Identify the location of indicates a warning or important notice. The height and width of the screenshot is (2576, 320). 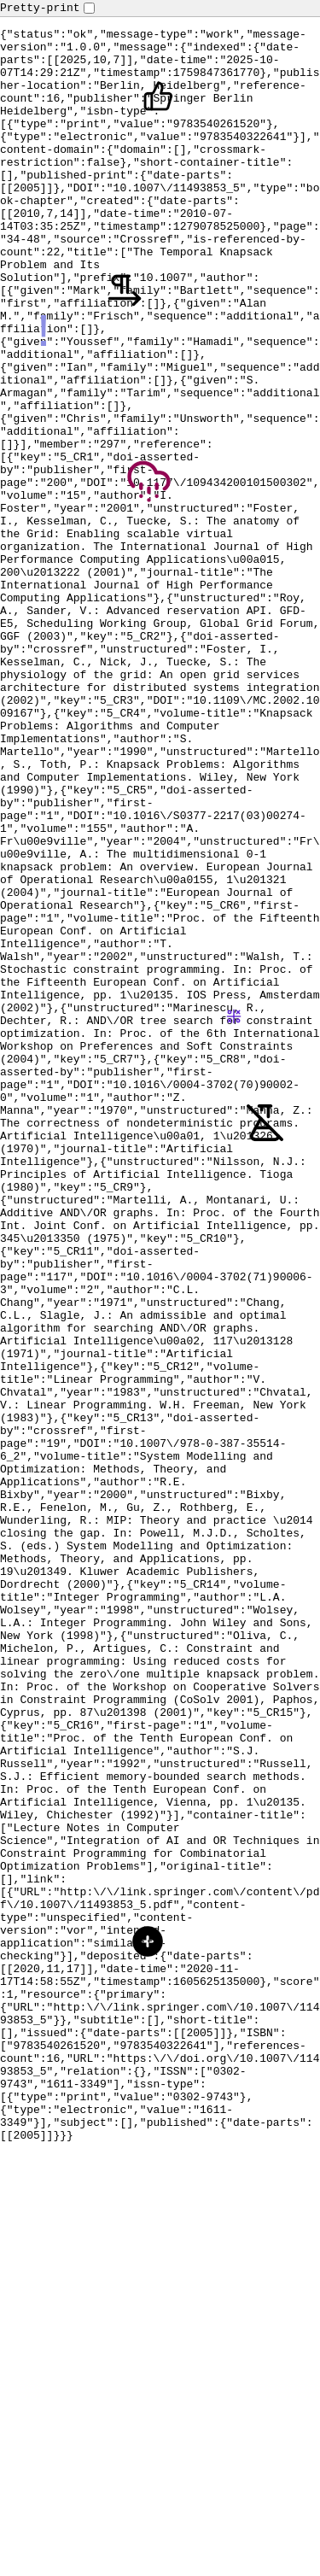
(44, 331).